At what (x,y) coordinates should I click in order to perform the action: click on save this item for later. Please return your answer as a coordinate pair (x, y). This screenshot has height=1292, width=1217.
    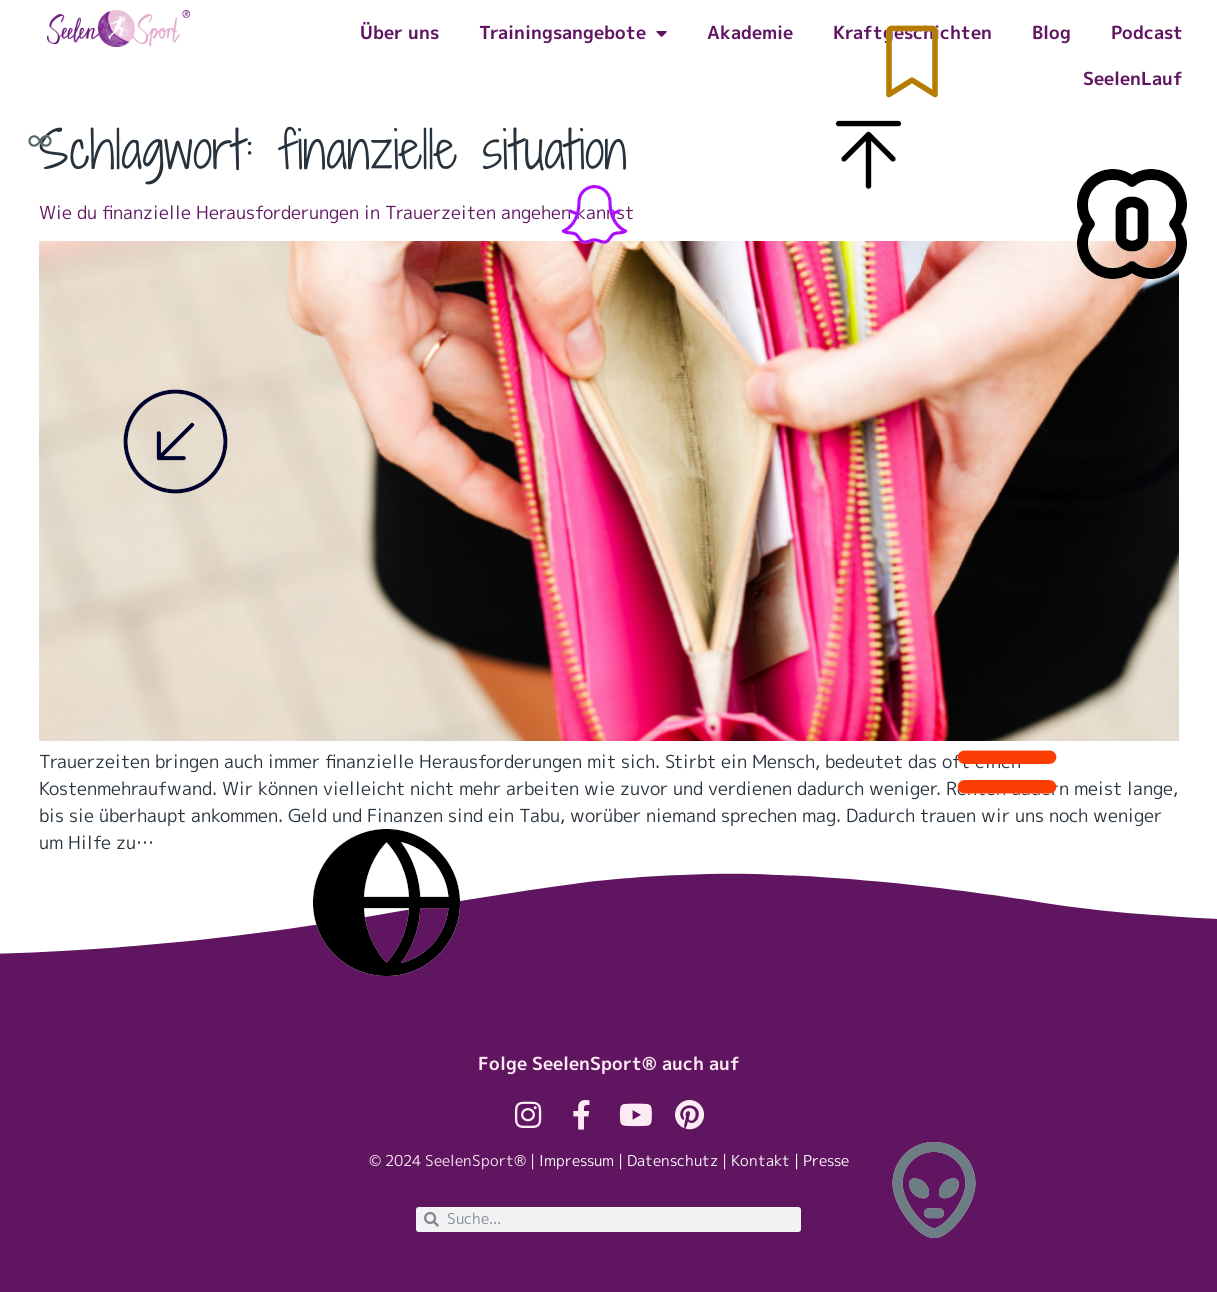
    Looking at the image, I should click on (912, 60).